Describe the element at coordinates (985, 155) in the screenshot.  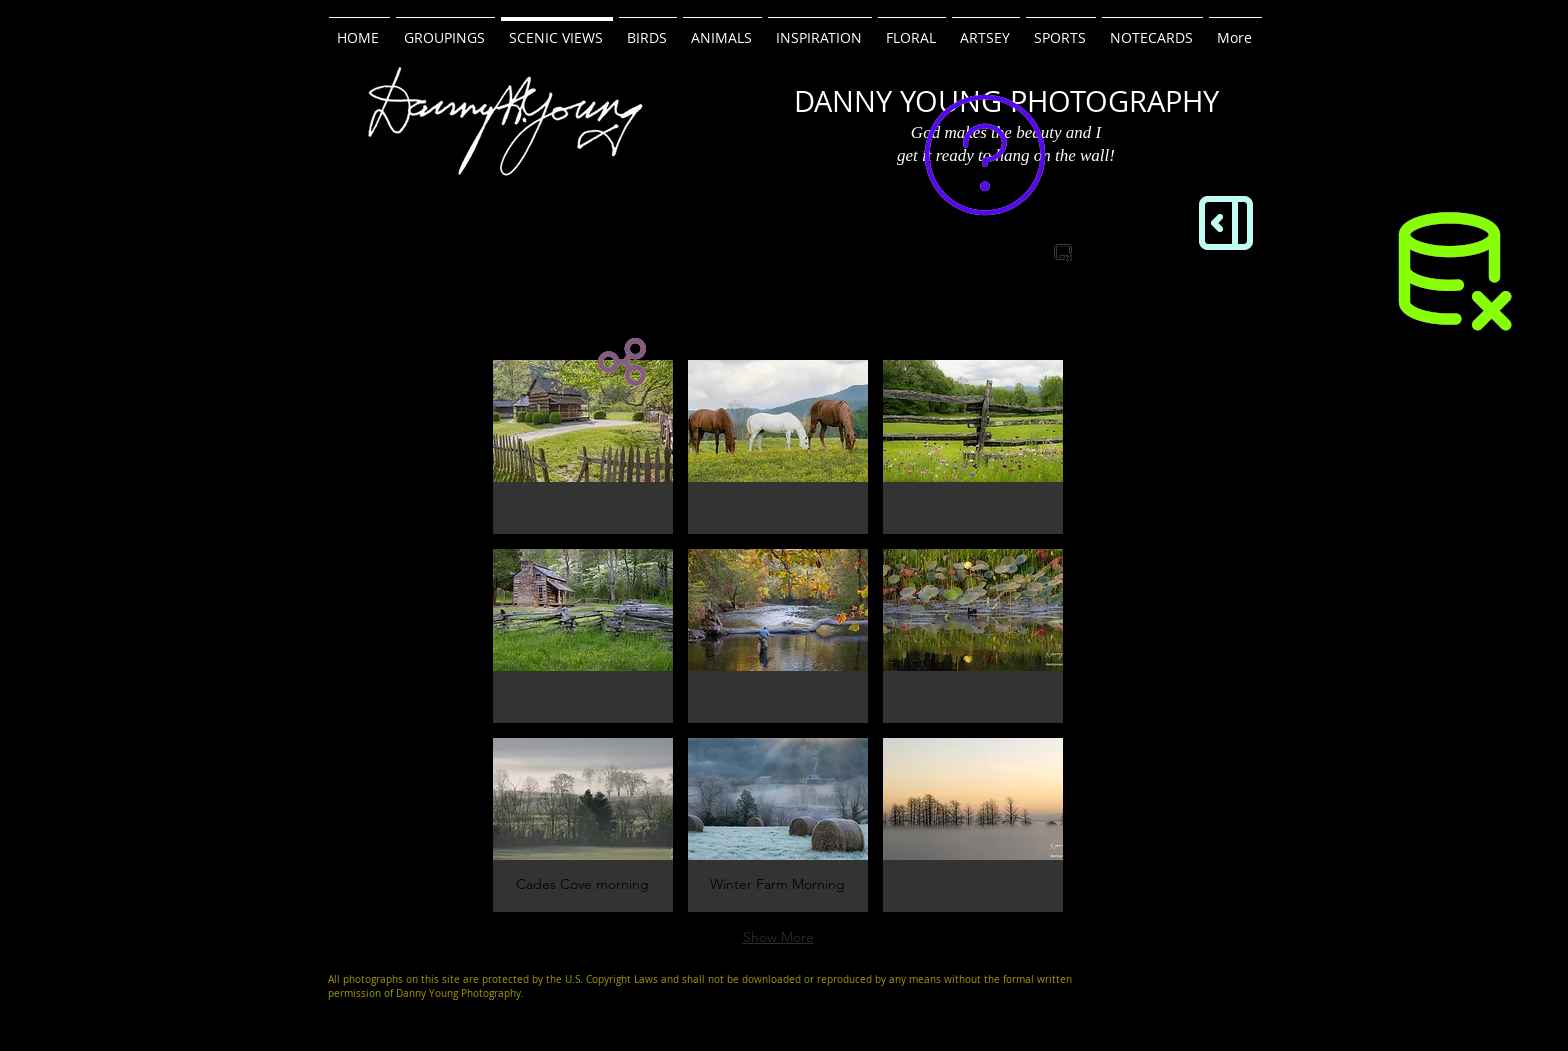
I see `access help or support` at that location.